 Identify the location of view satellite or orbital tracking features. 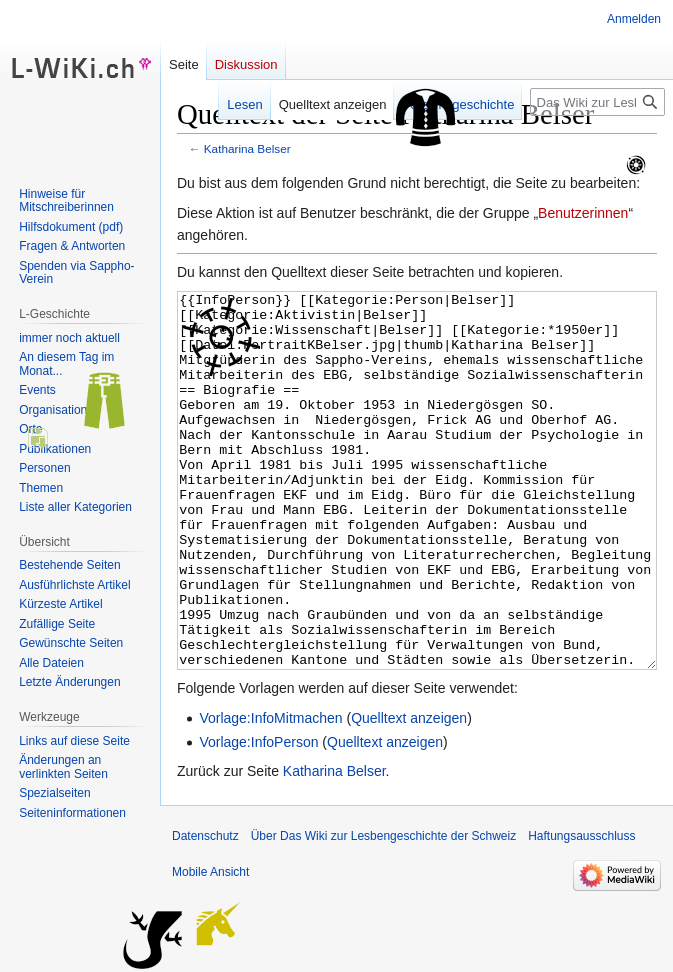
(636, 165).